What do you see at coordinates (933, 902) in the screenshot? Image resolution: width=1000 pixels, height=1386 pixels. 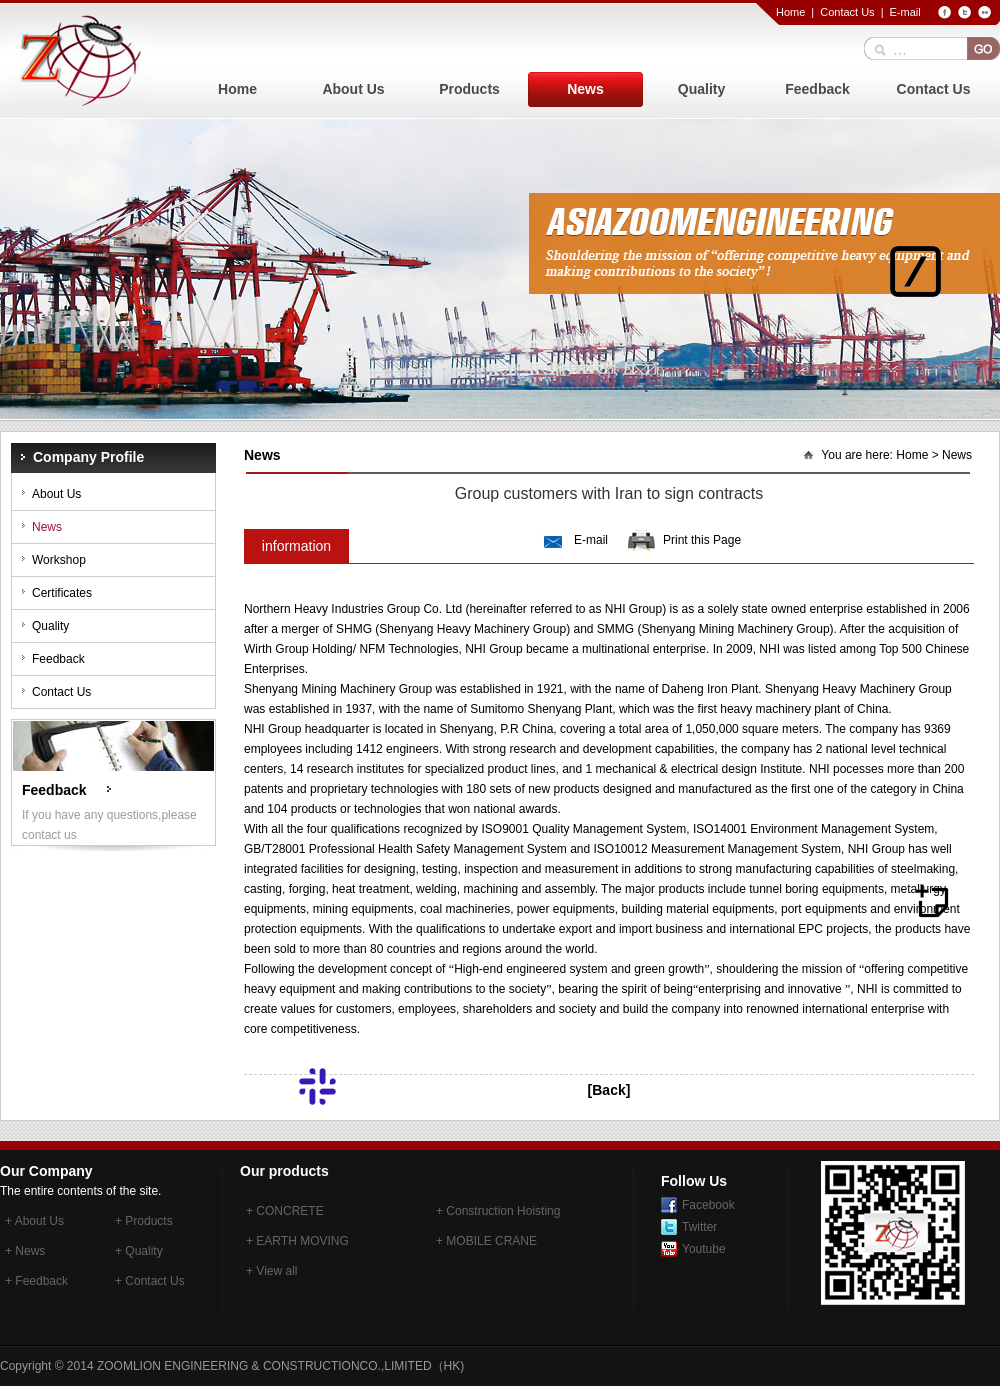 I see `create a new sticky note` at bounding box center [933, 902].